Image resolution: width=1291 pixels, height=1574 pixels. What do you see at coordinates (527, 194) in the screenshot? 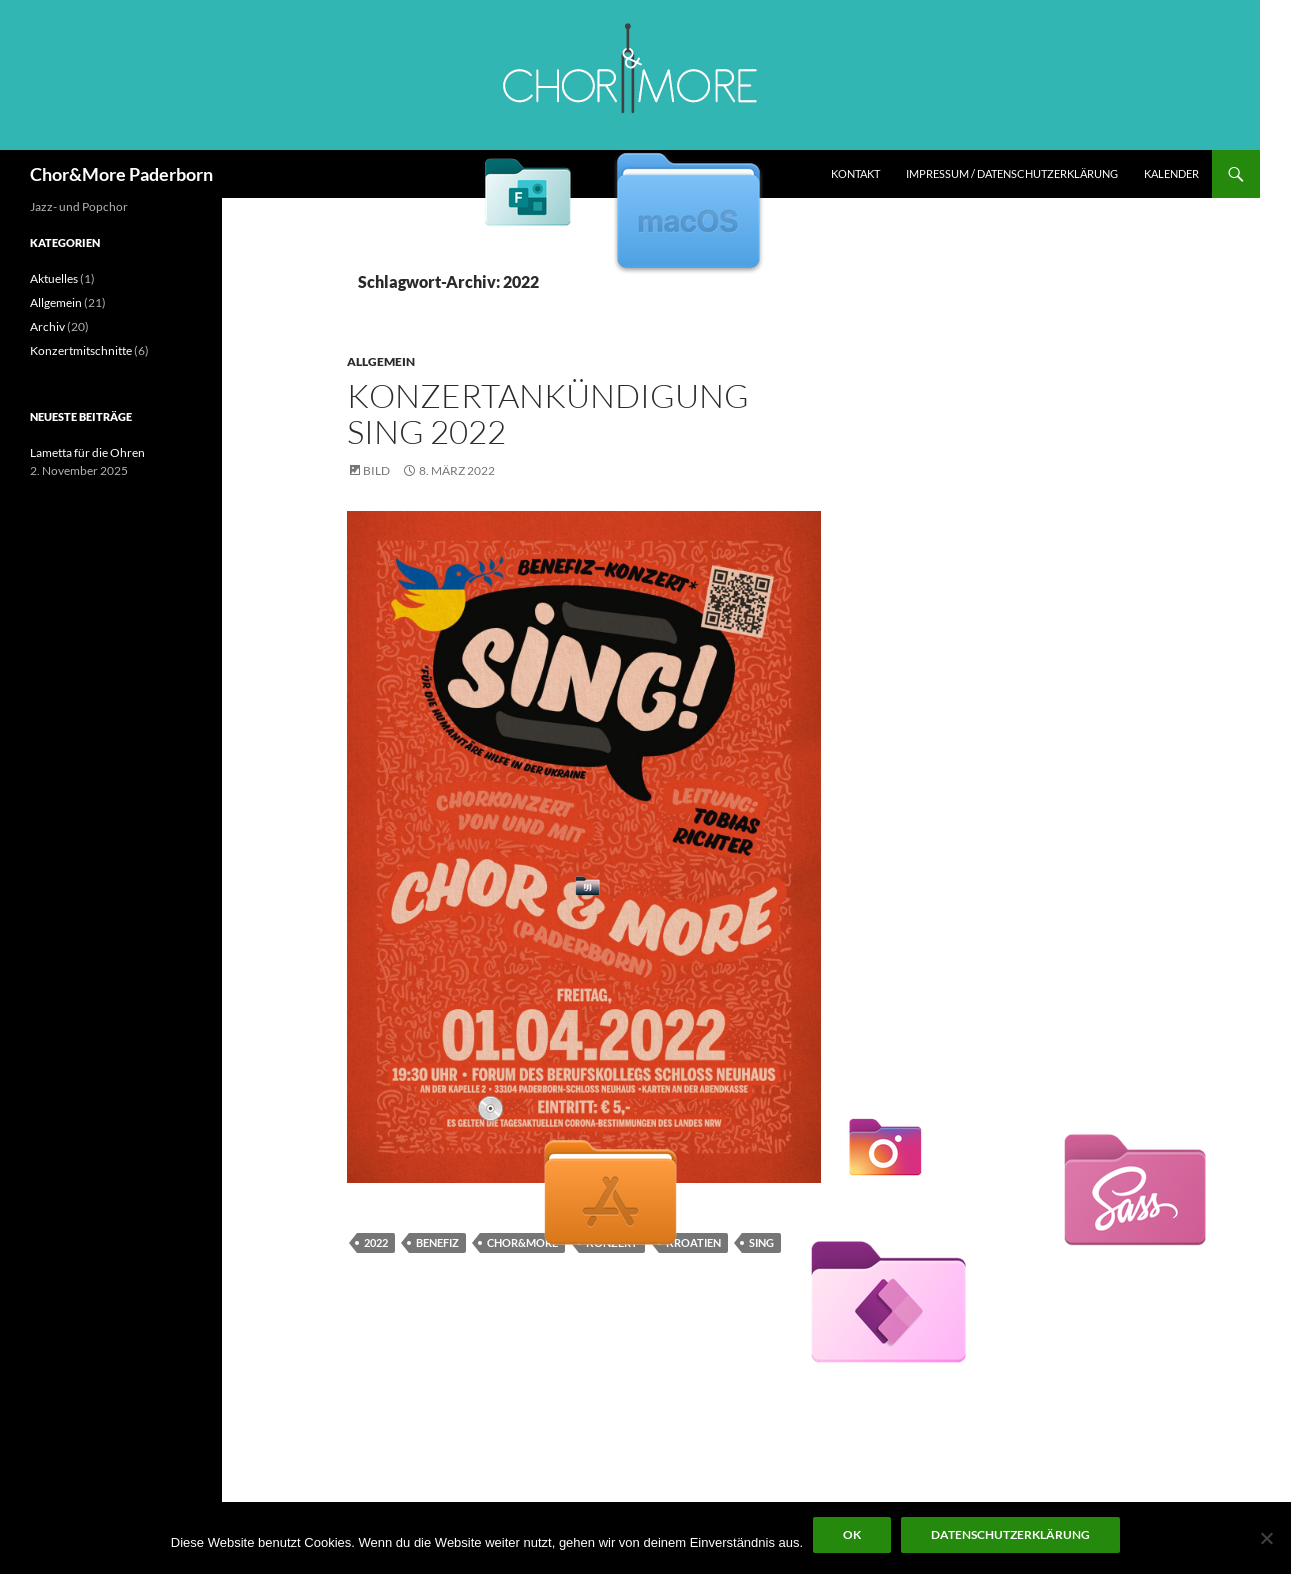
I see `folder containing Microsoft Forms files` at bounding box center [527, 194].